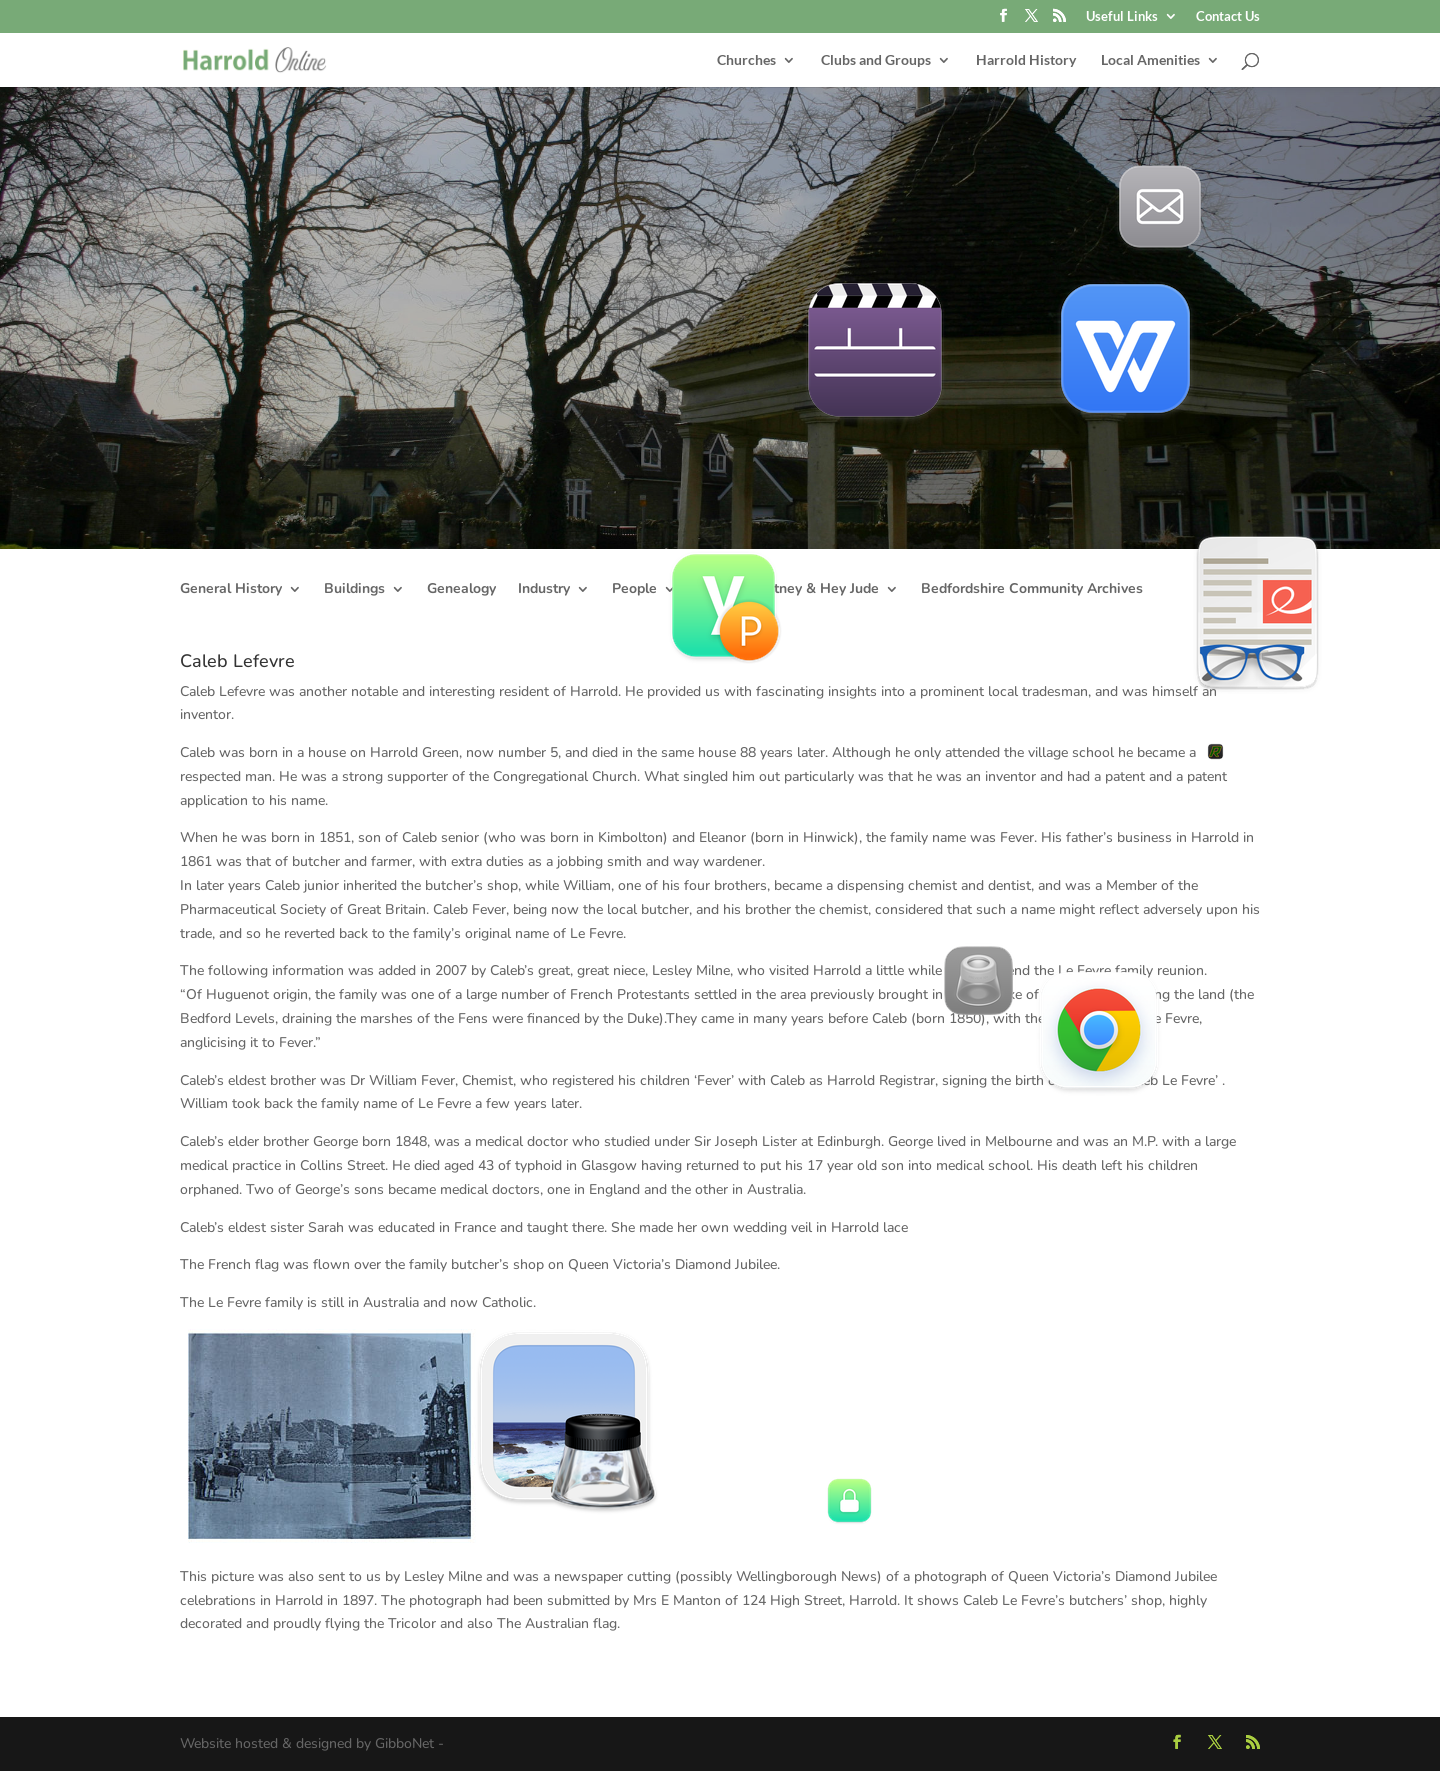 This screenshot has width=1440, height=1771. I want to click on open pitivi video editor, so click(875, 350).